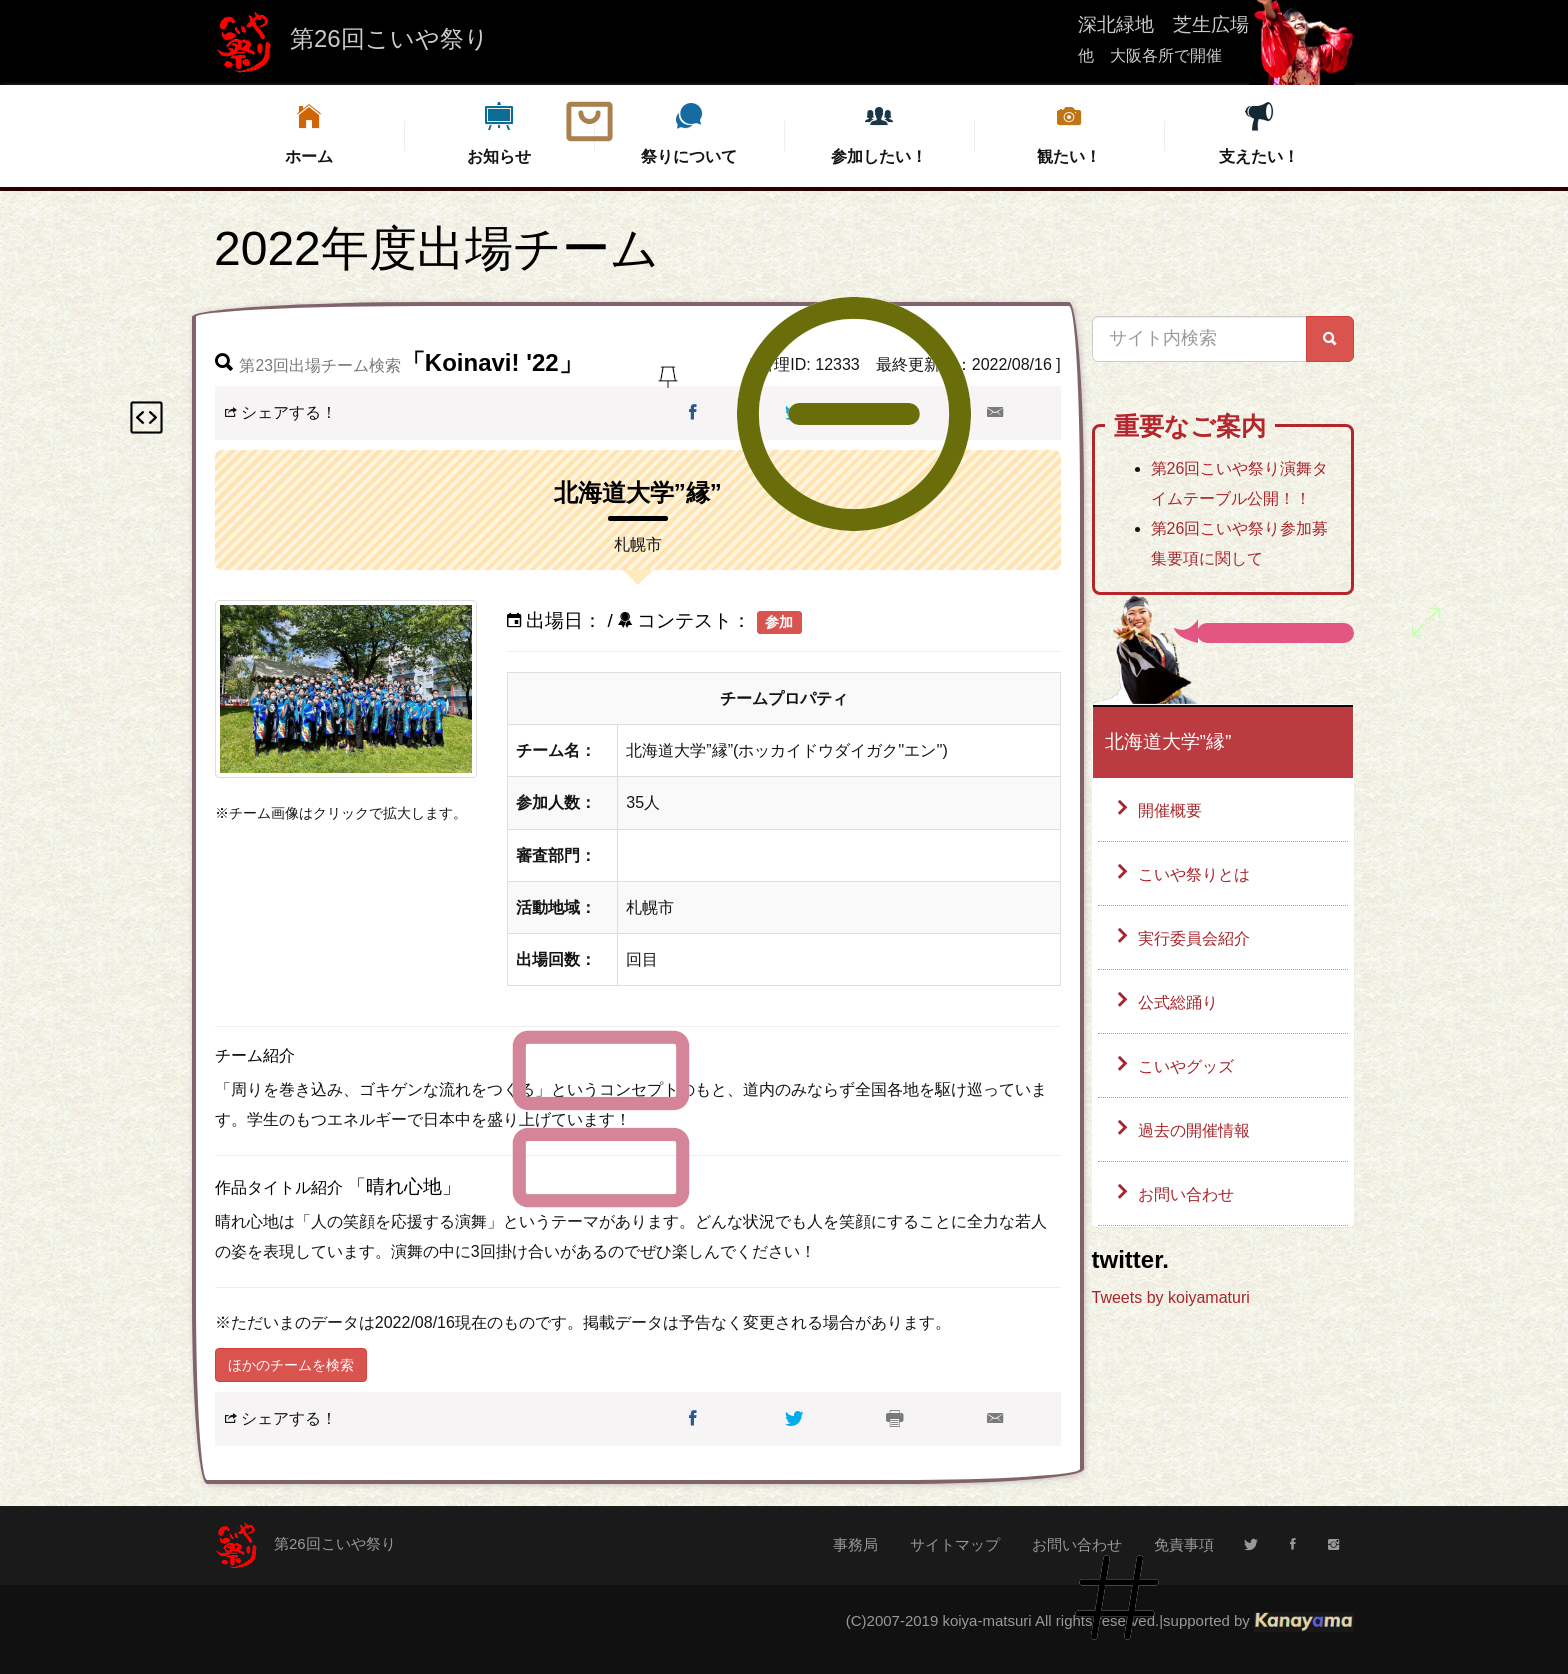  Describe the element at coordinates (601, 1119) in the screenshot. I see `switch to row view layout` at that location.